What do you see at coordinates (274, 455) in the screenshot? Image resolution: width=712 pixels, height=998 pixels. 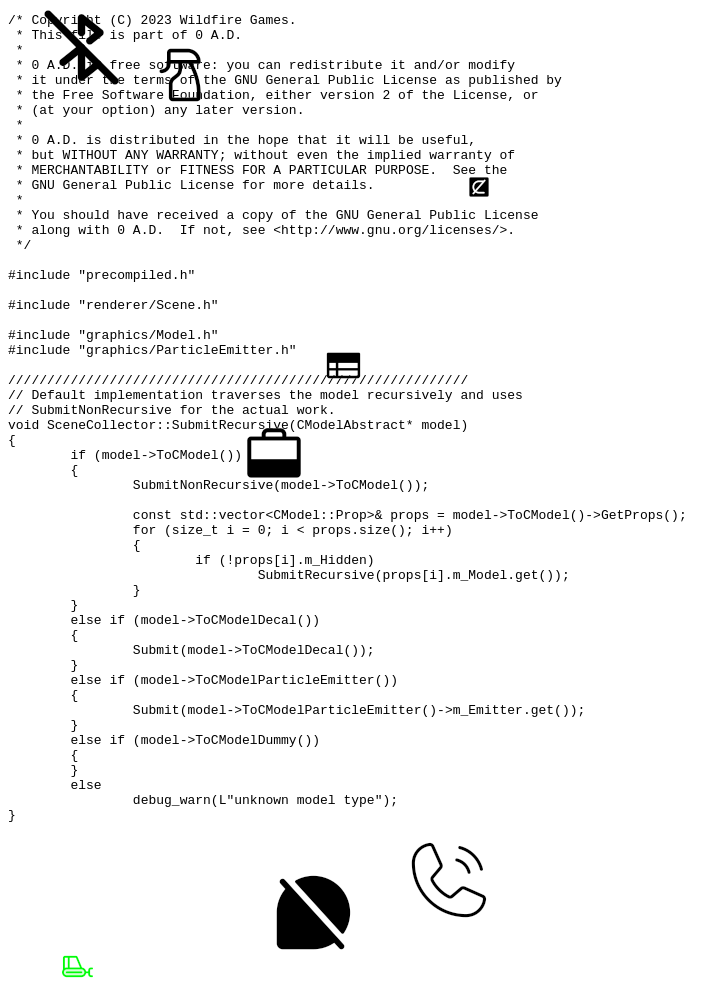 I see `access travel or trip planning features` at bounding box center [274, 455].